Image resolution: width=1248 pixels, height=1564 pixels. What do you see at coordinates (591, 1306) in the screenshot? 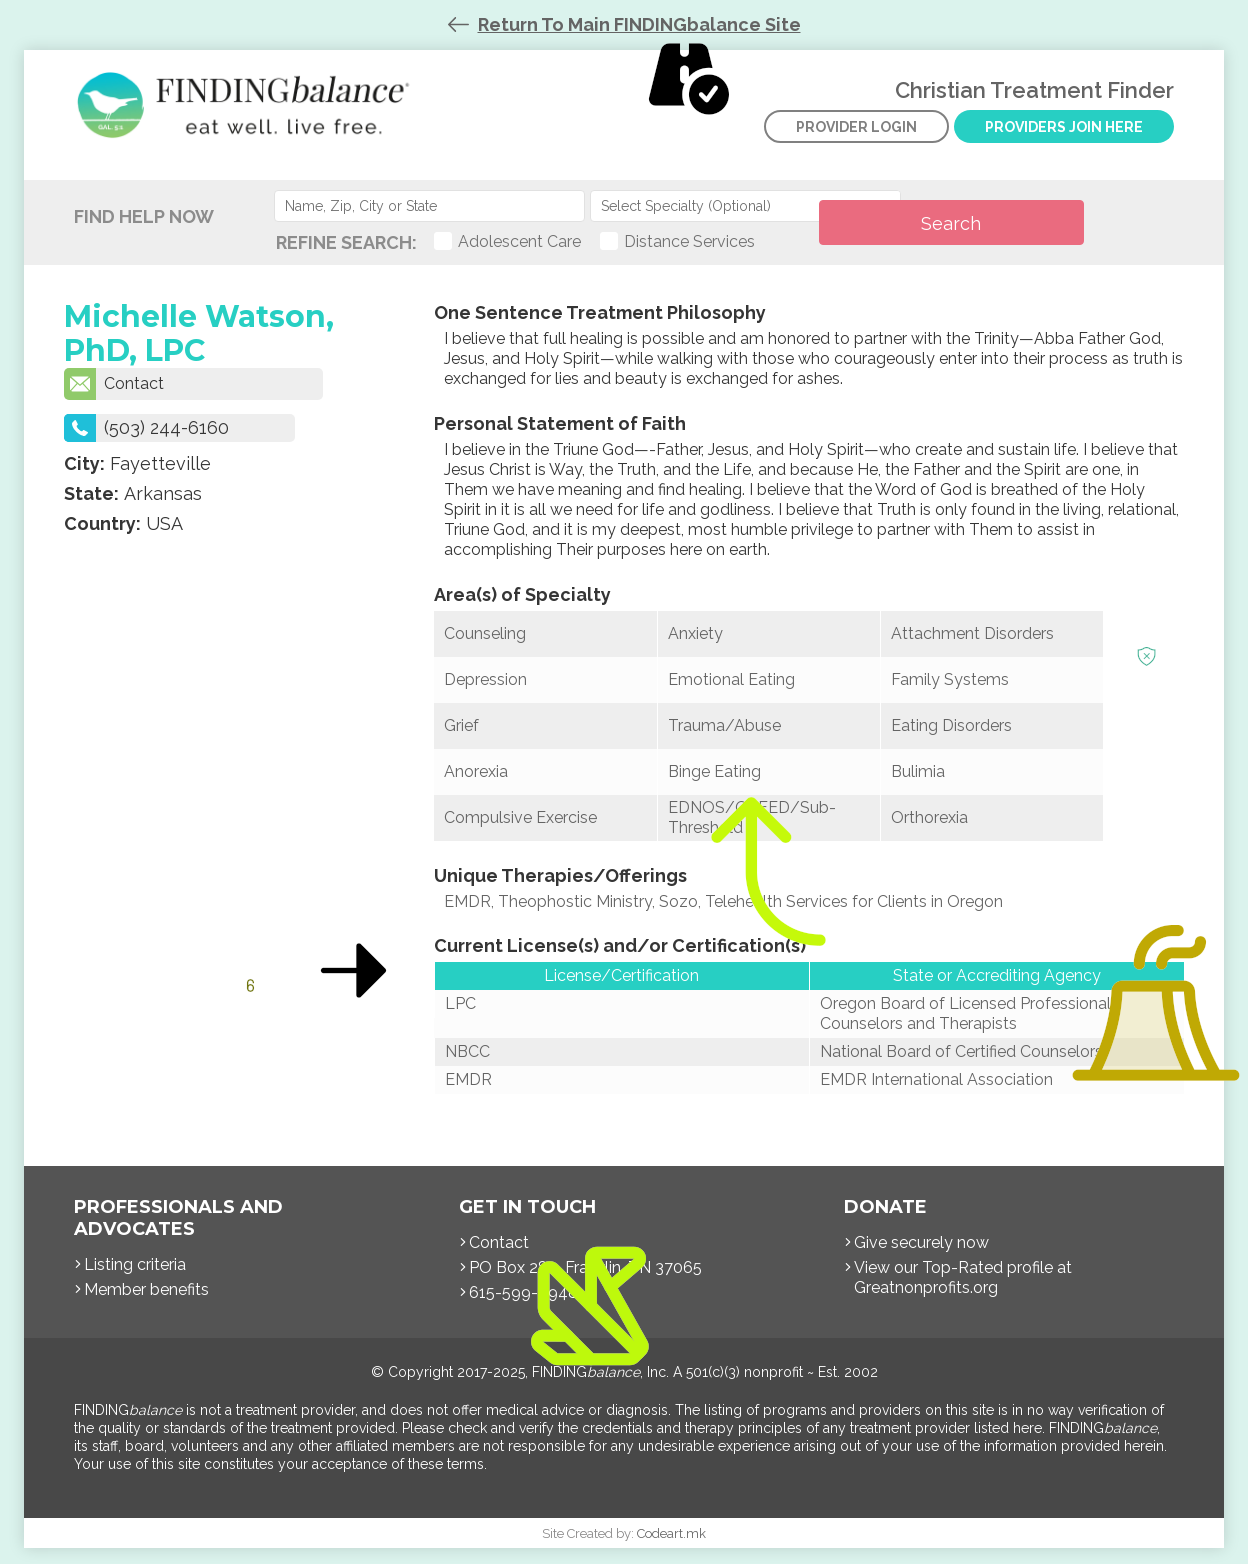
I see `access paper crafts or origami tutorials` at bounding box center [591, 1306].